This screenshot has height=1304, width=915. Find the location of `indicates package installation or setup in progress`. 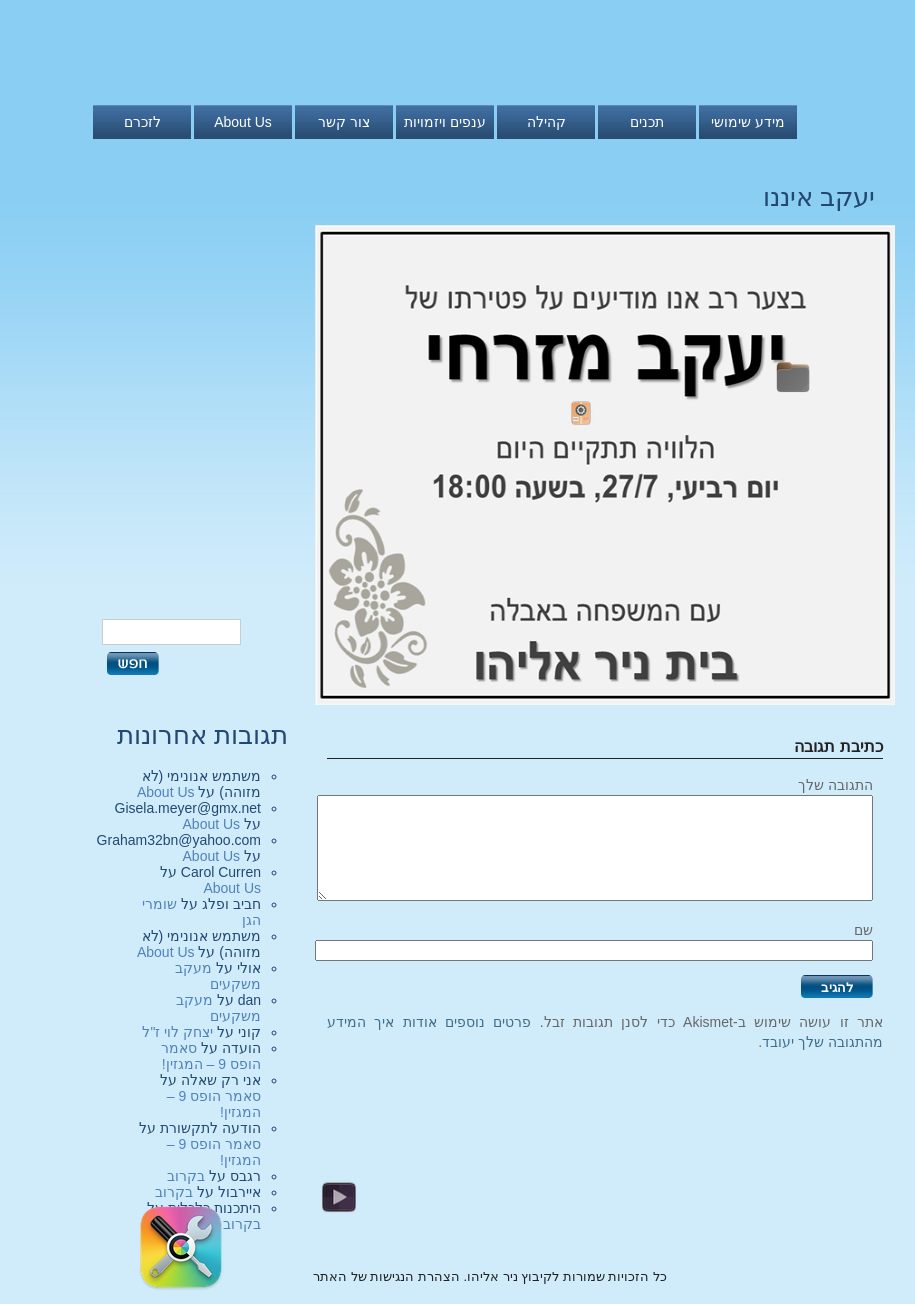

indicates package installation or setup in progress is located at coordinates (581, 413).